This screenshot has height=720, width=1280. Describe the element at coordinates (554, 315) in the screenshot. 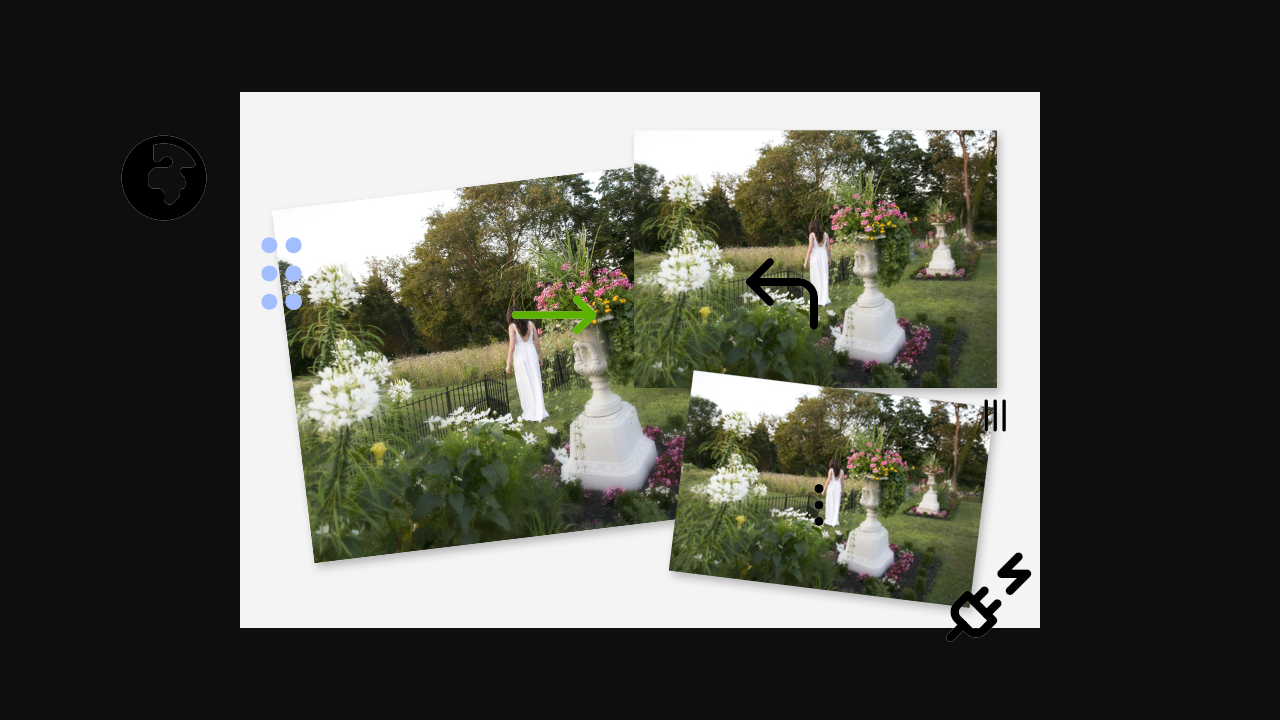

I see `move item to the right` at that location.